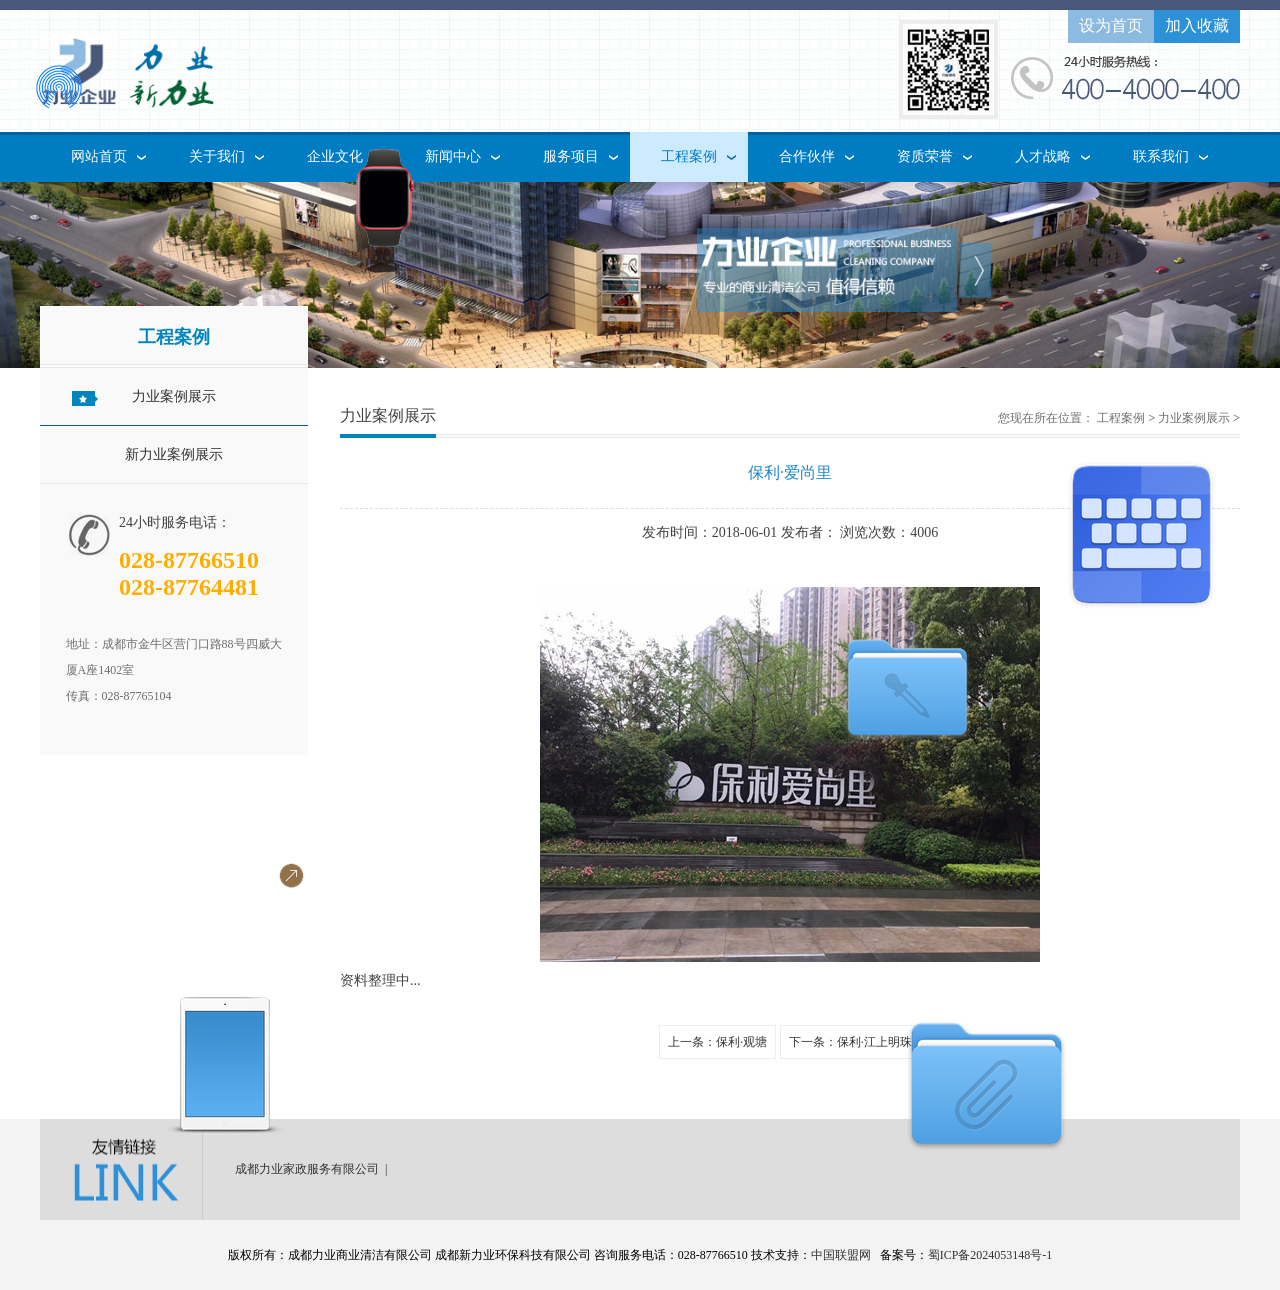 The image size is (1280, 1290). What do you see at coordinates (614, 298) in the screenshot?
I see `indicates an unknown or unrecognized file type` at bounding box center [614, 298].